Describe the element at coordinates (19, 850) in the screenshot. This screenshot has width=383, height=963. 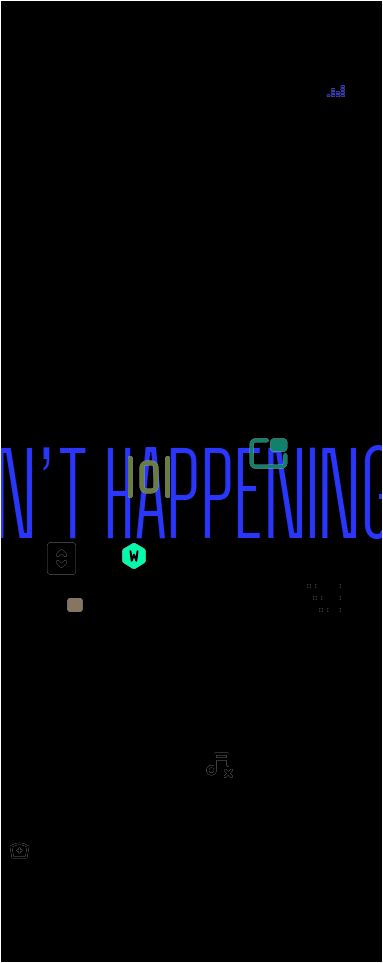
I see `access nursing or healthcare services` at that location.